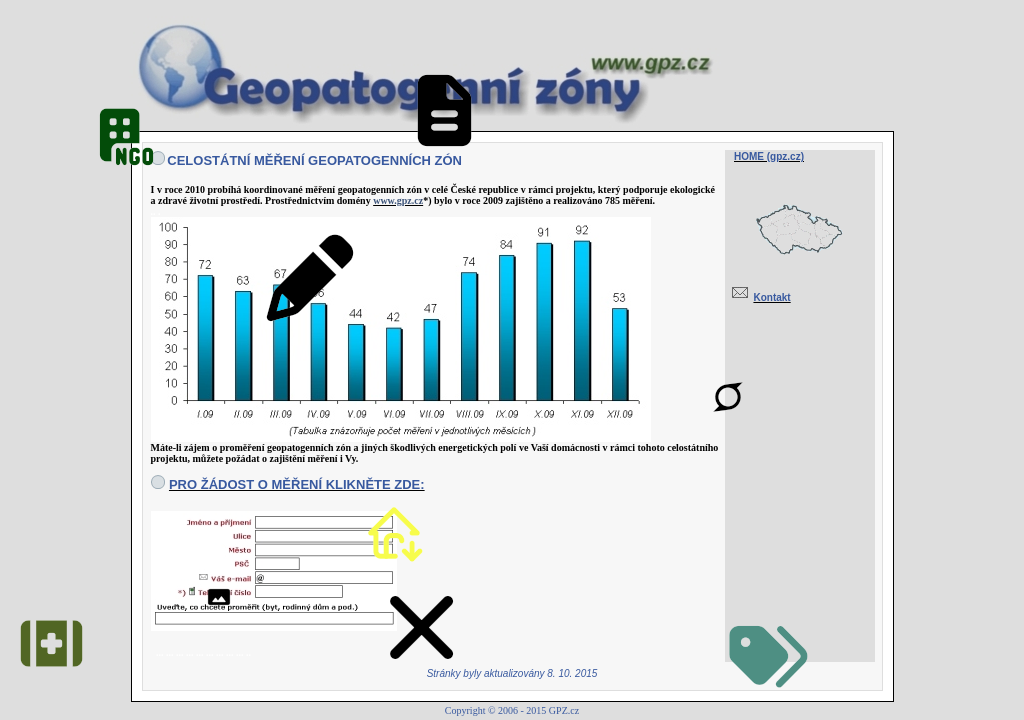 The height and width of the screenshot is (720, 1024). What do you see at coordinates (421, 627) in the screenshot?
I see `close or dismiss a dialog` at bounding box center [421, 627].